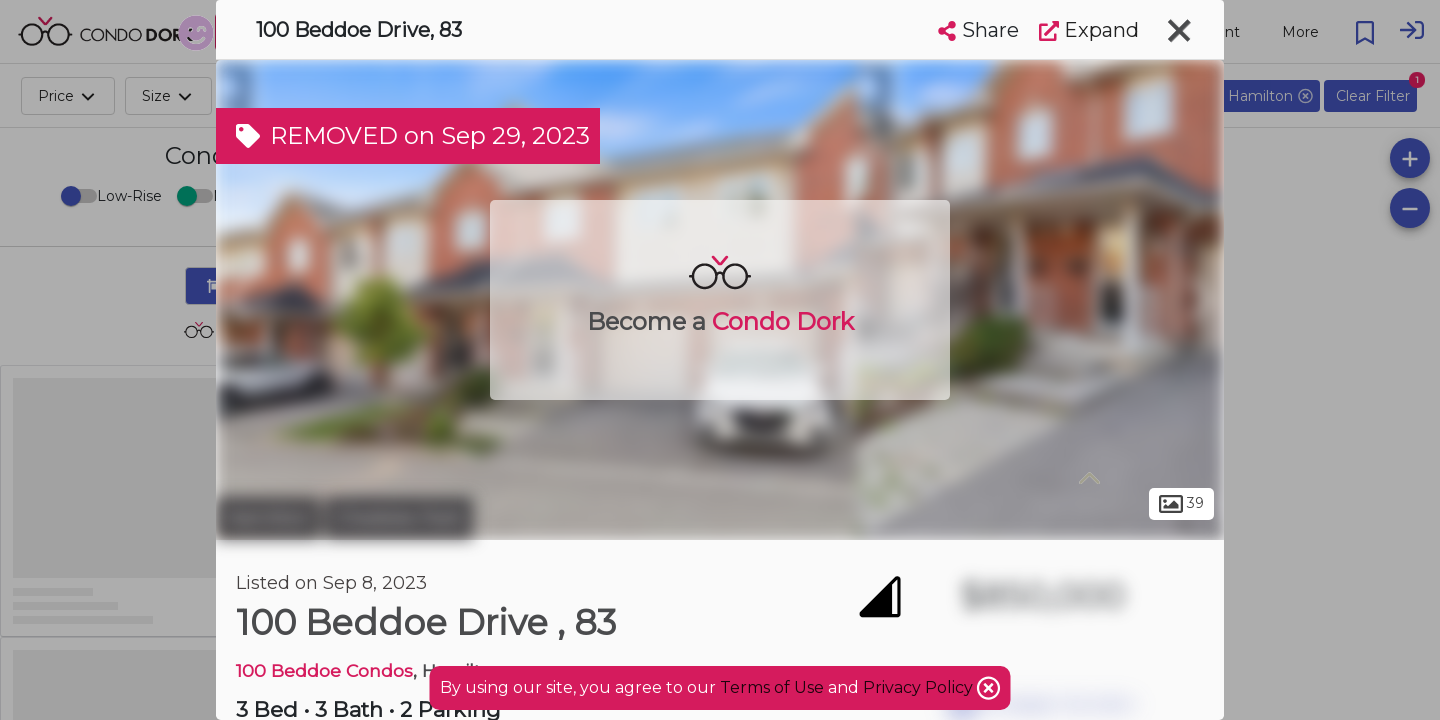 The image size is (1440, 720). I want to click on collapse an expanded section, so click(1089, 483).